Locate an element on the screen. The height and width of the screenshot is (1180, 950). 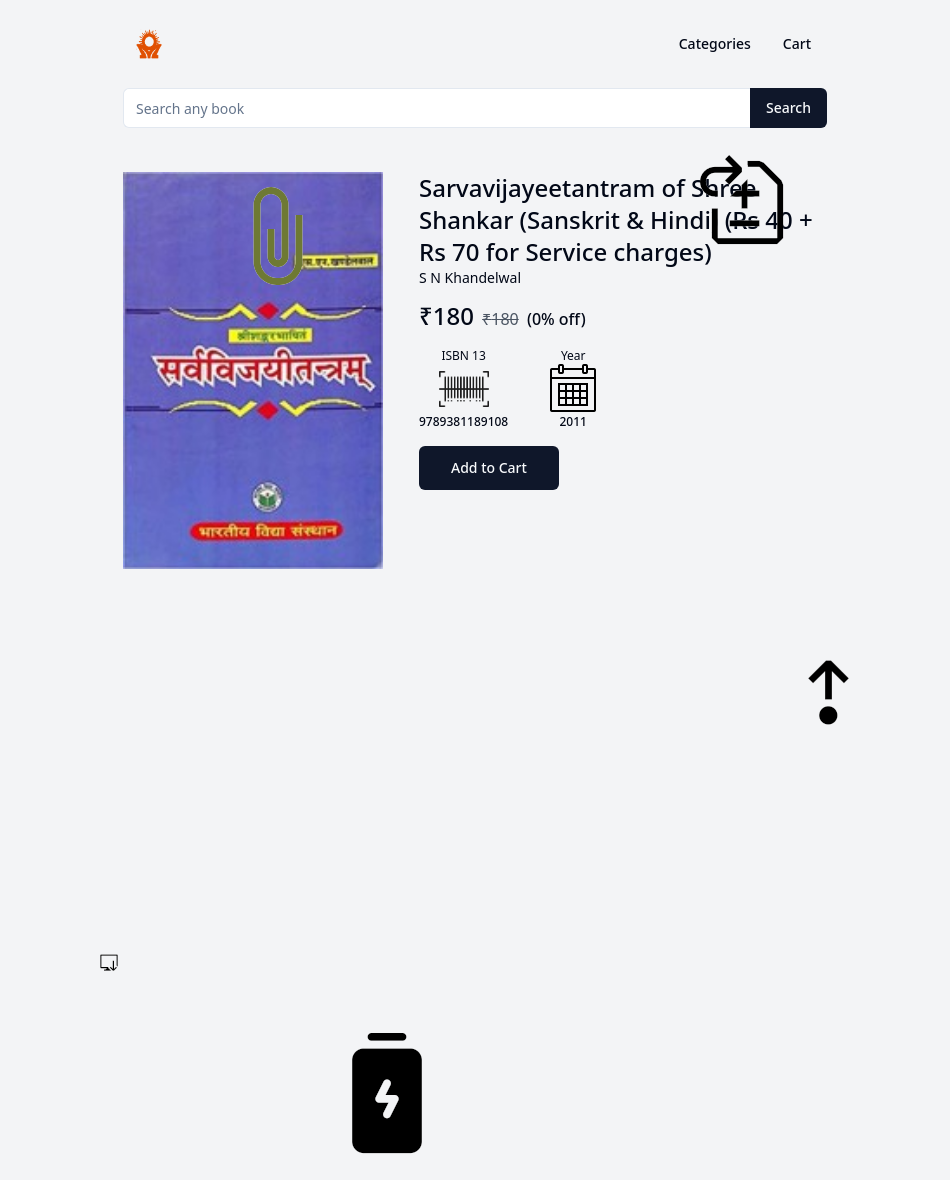
attach a file to your message is located at coordinates (278, 236).